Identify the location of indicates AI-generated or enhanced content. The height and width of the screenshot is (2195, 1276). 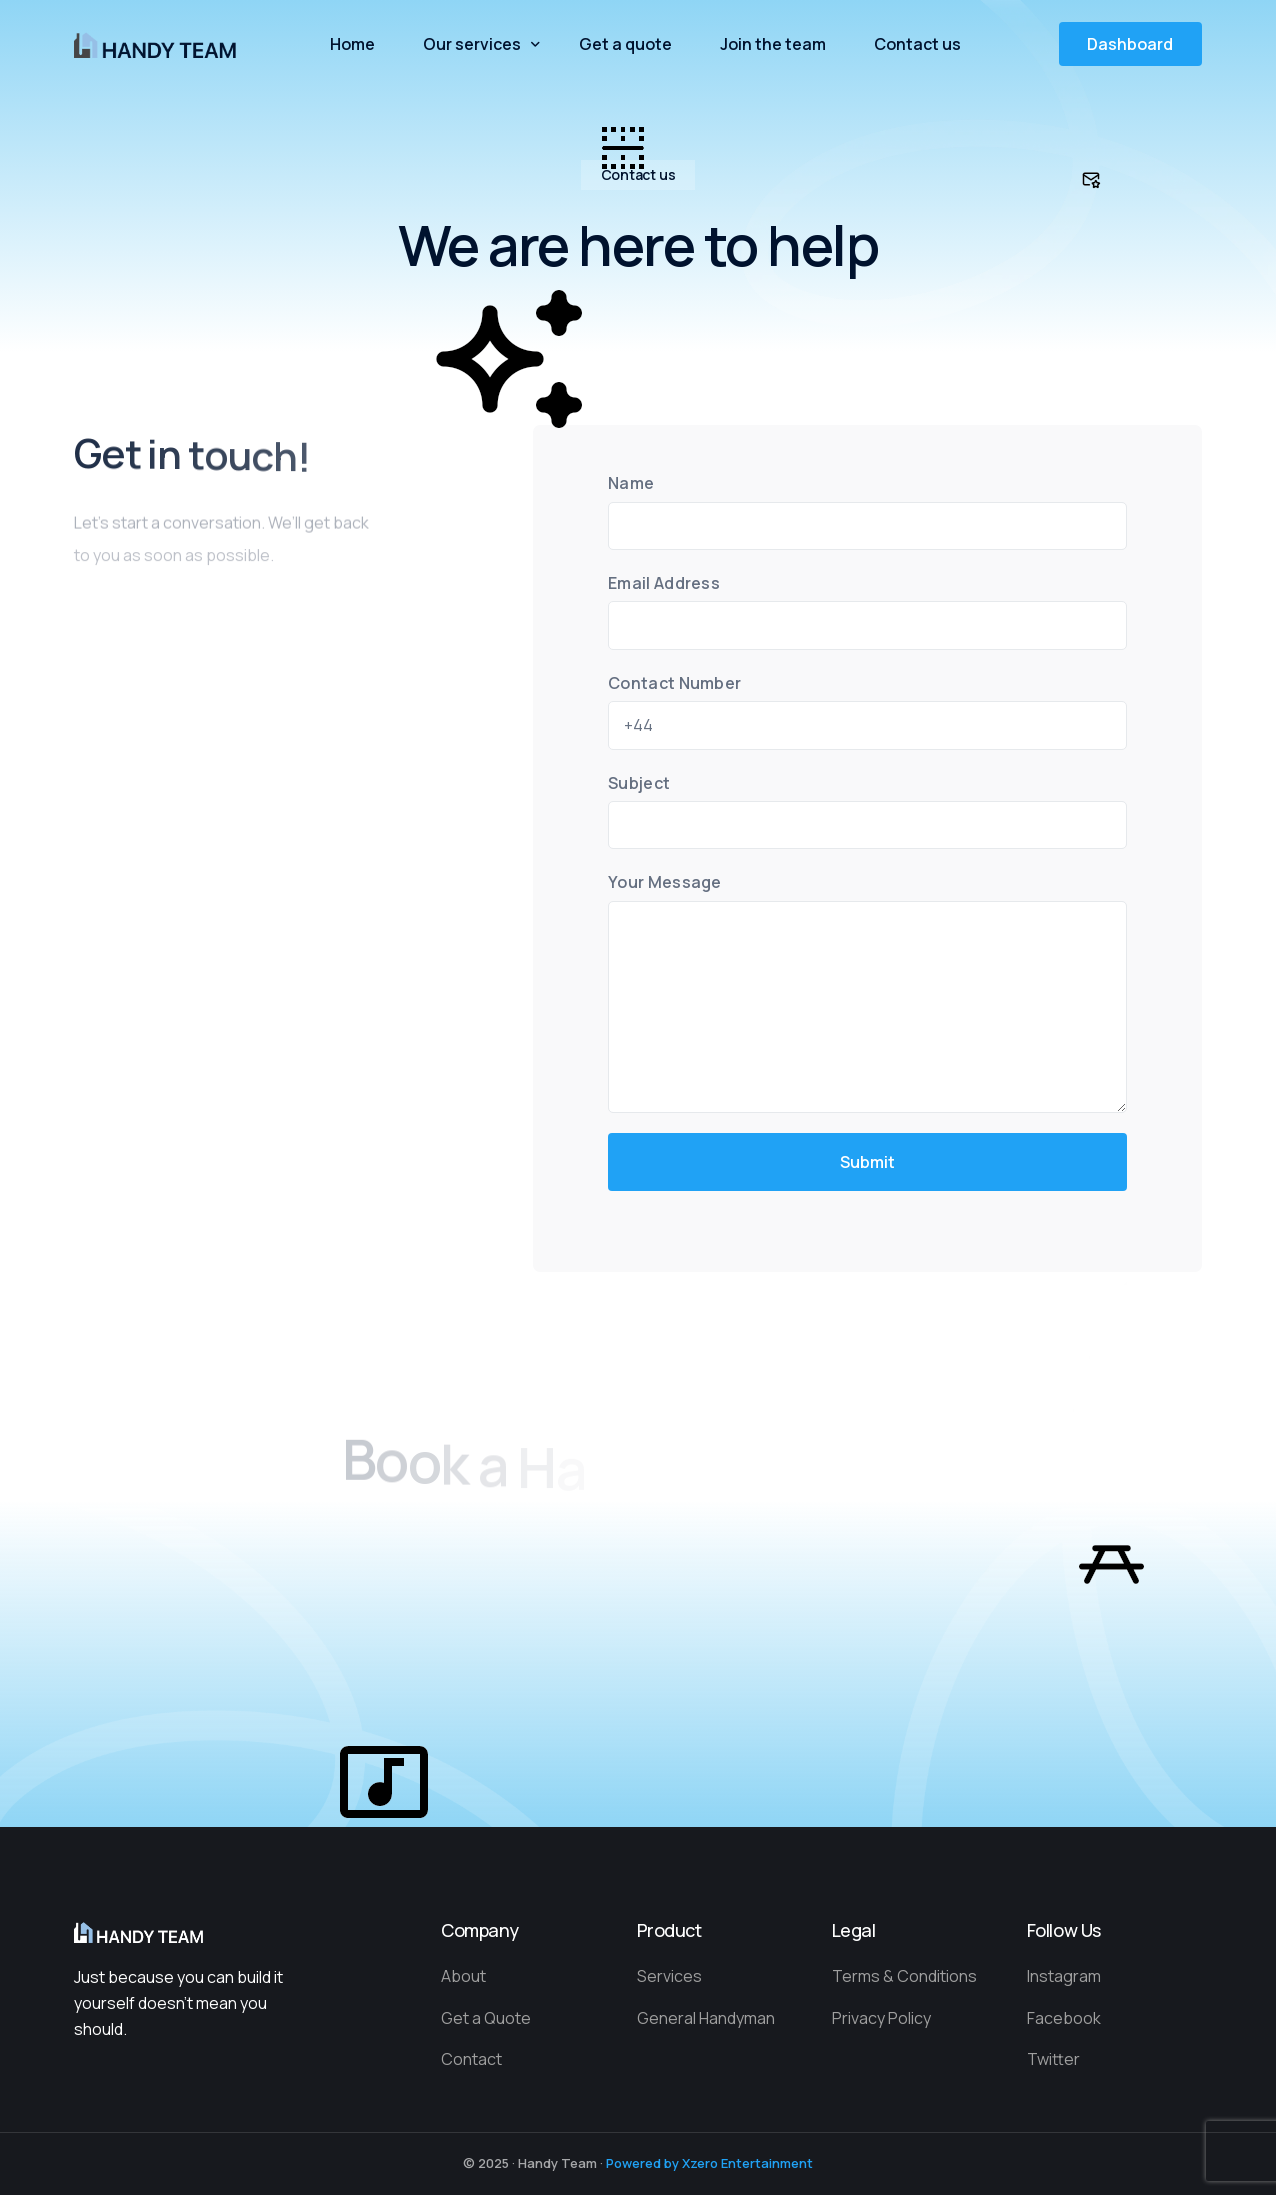
(513, 359).